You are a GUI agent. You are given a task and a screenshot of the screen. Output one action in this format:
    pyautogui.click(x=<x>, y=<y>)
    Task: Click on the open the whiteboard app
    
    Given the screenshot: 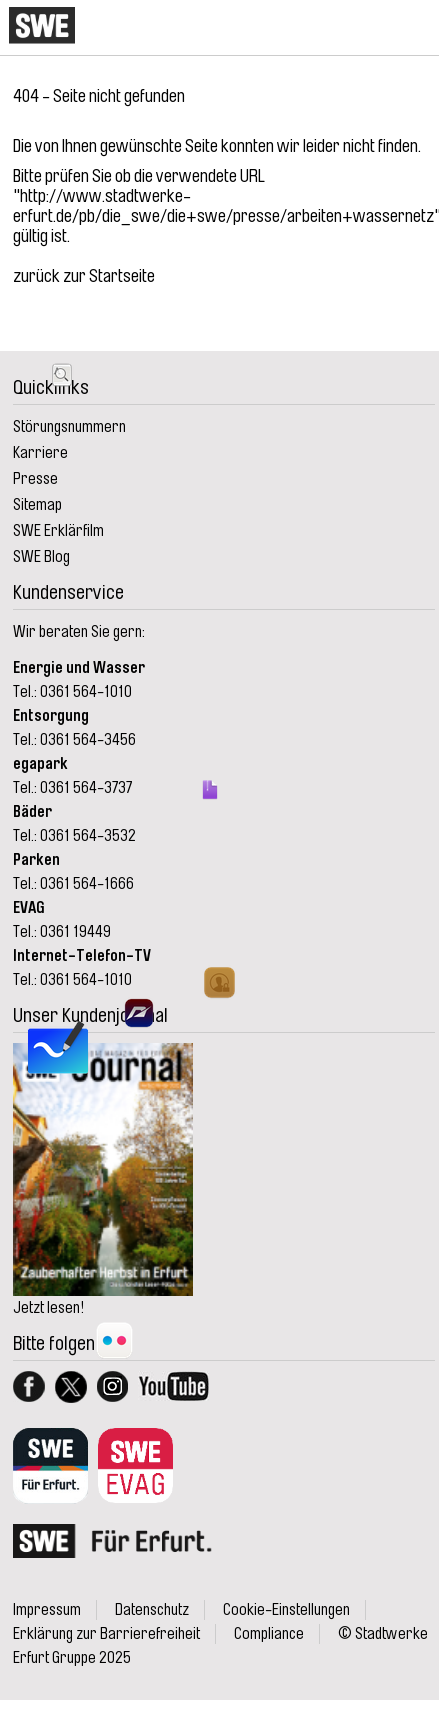 What is the action you would take?
    pyautogui.click(x=58, y=1051)
    